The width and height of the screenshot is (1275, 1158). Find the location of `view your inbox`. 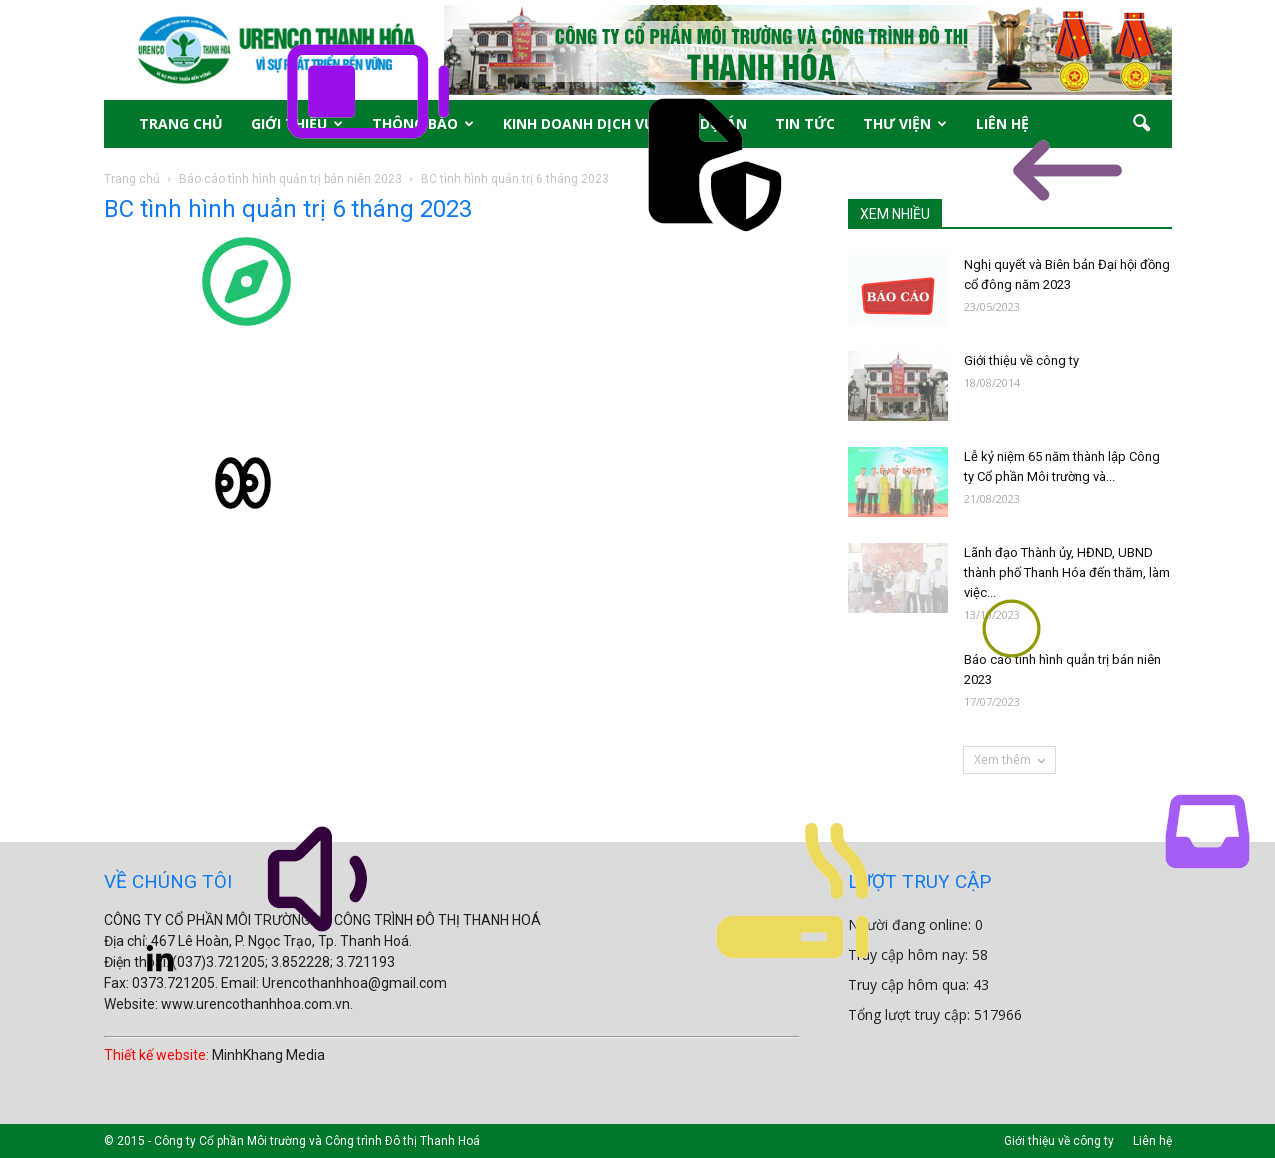

view your inbox is located at coordinates (1207, 831).